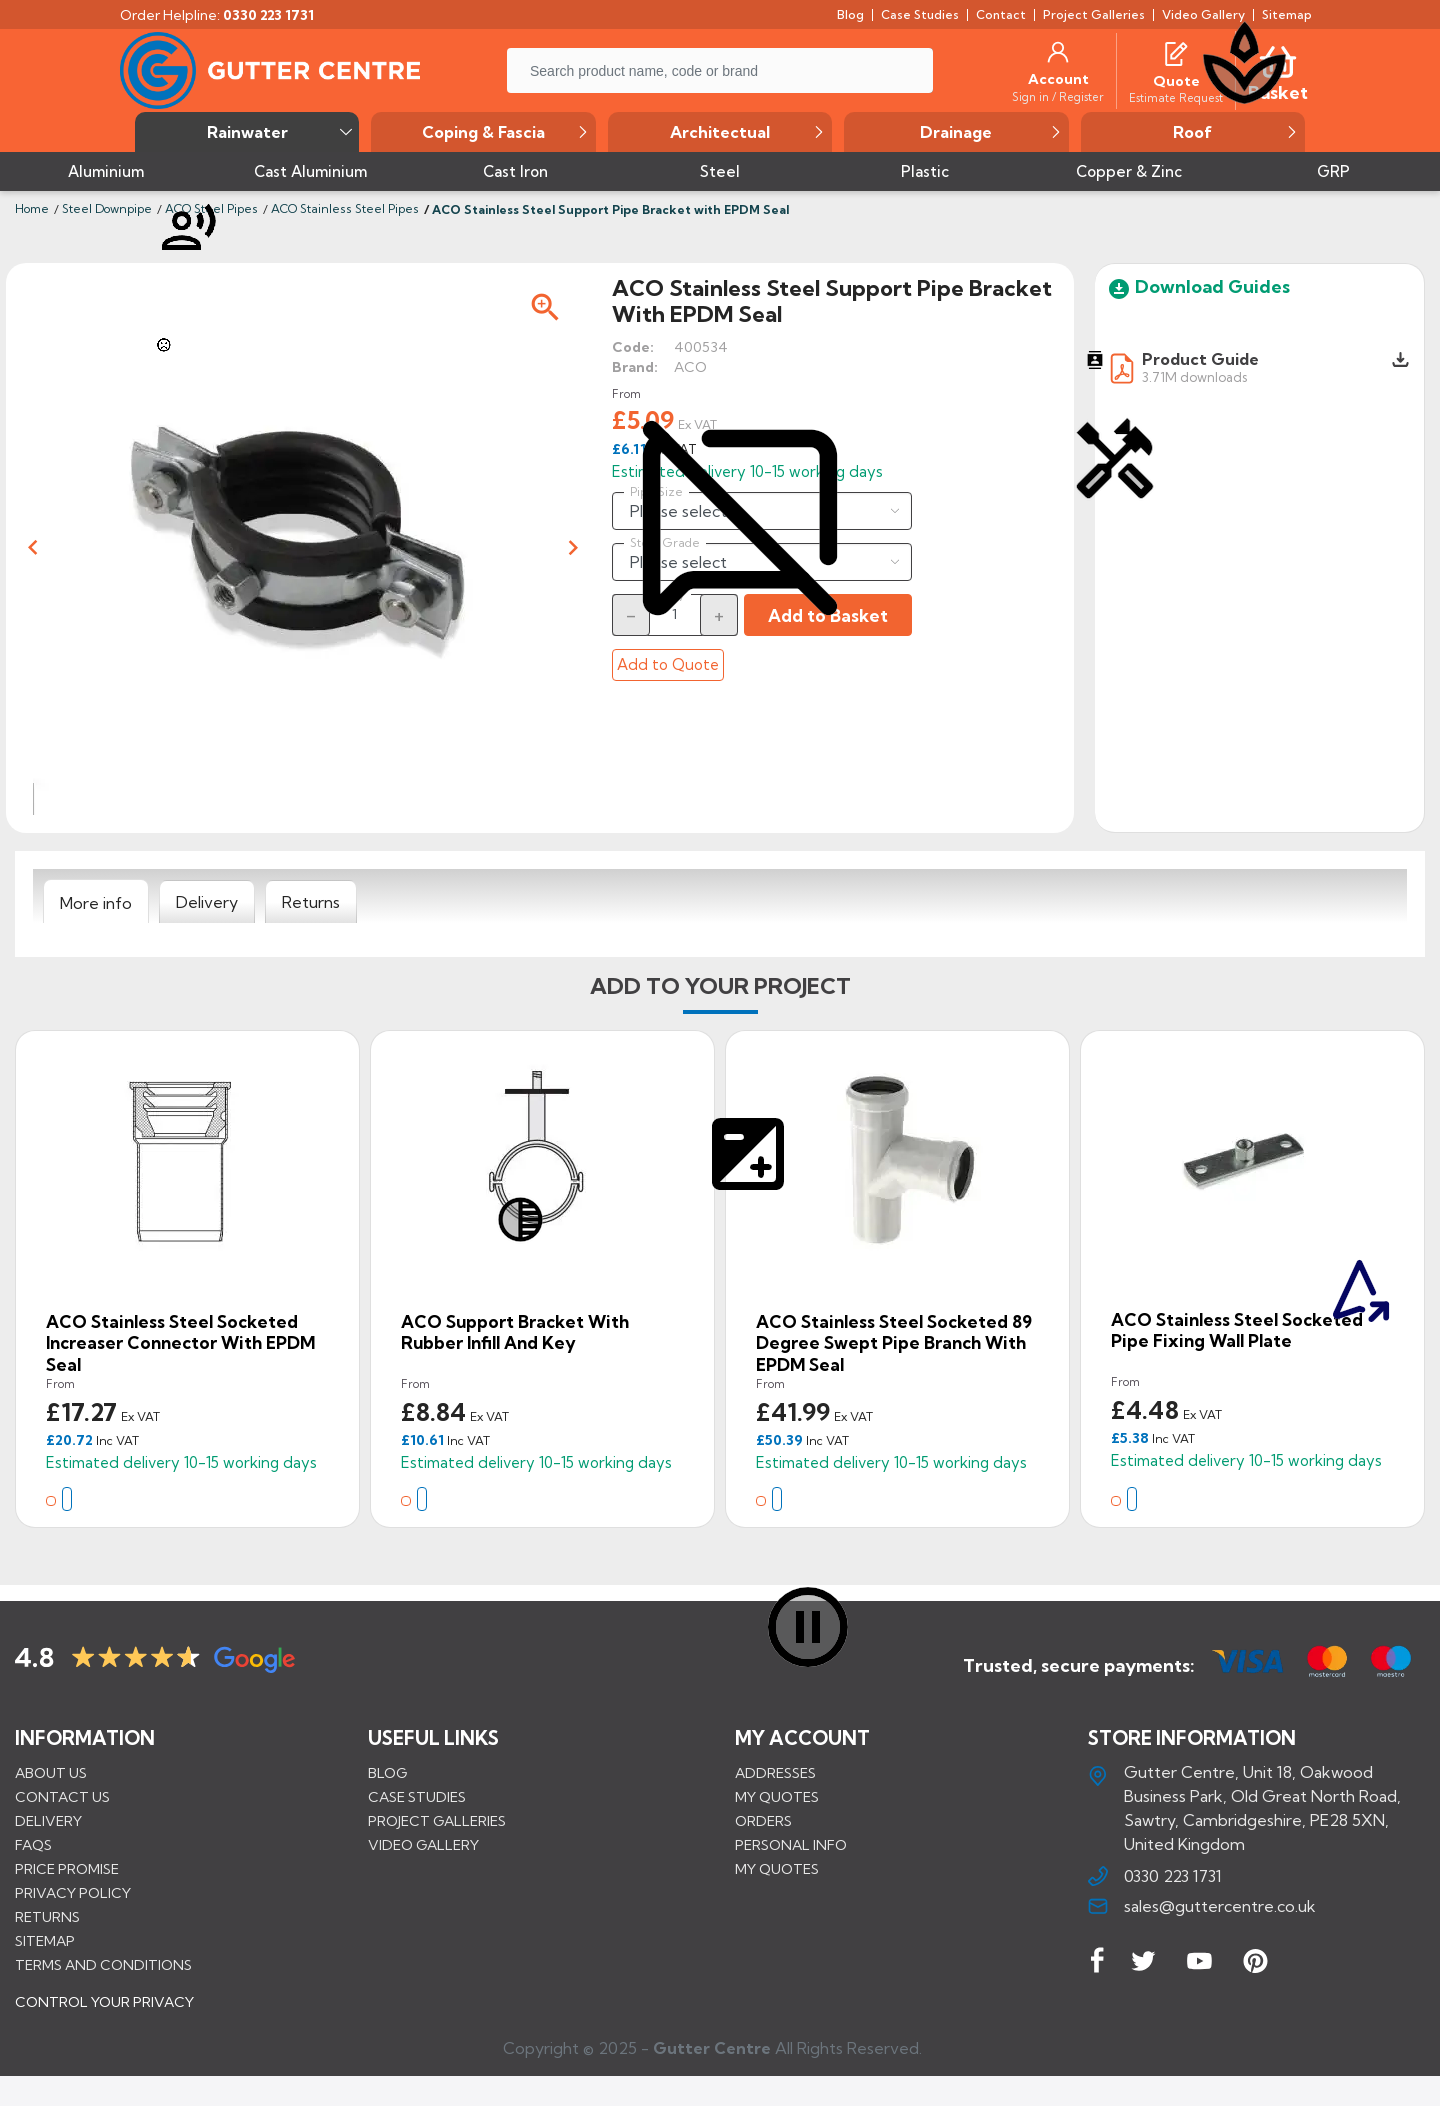 This screenshot has height=2106, width=1440. Describe the element at coordinates (1095, 360) in the screenshot. I see `access your contacts list` at that location.